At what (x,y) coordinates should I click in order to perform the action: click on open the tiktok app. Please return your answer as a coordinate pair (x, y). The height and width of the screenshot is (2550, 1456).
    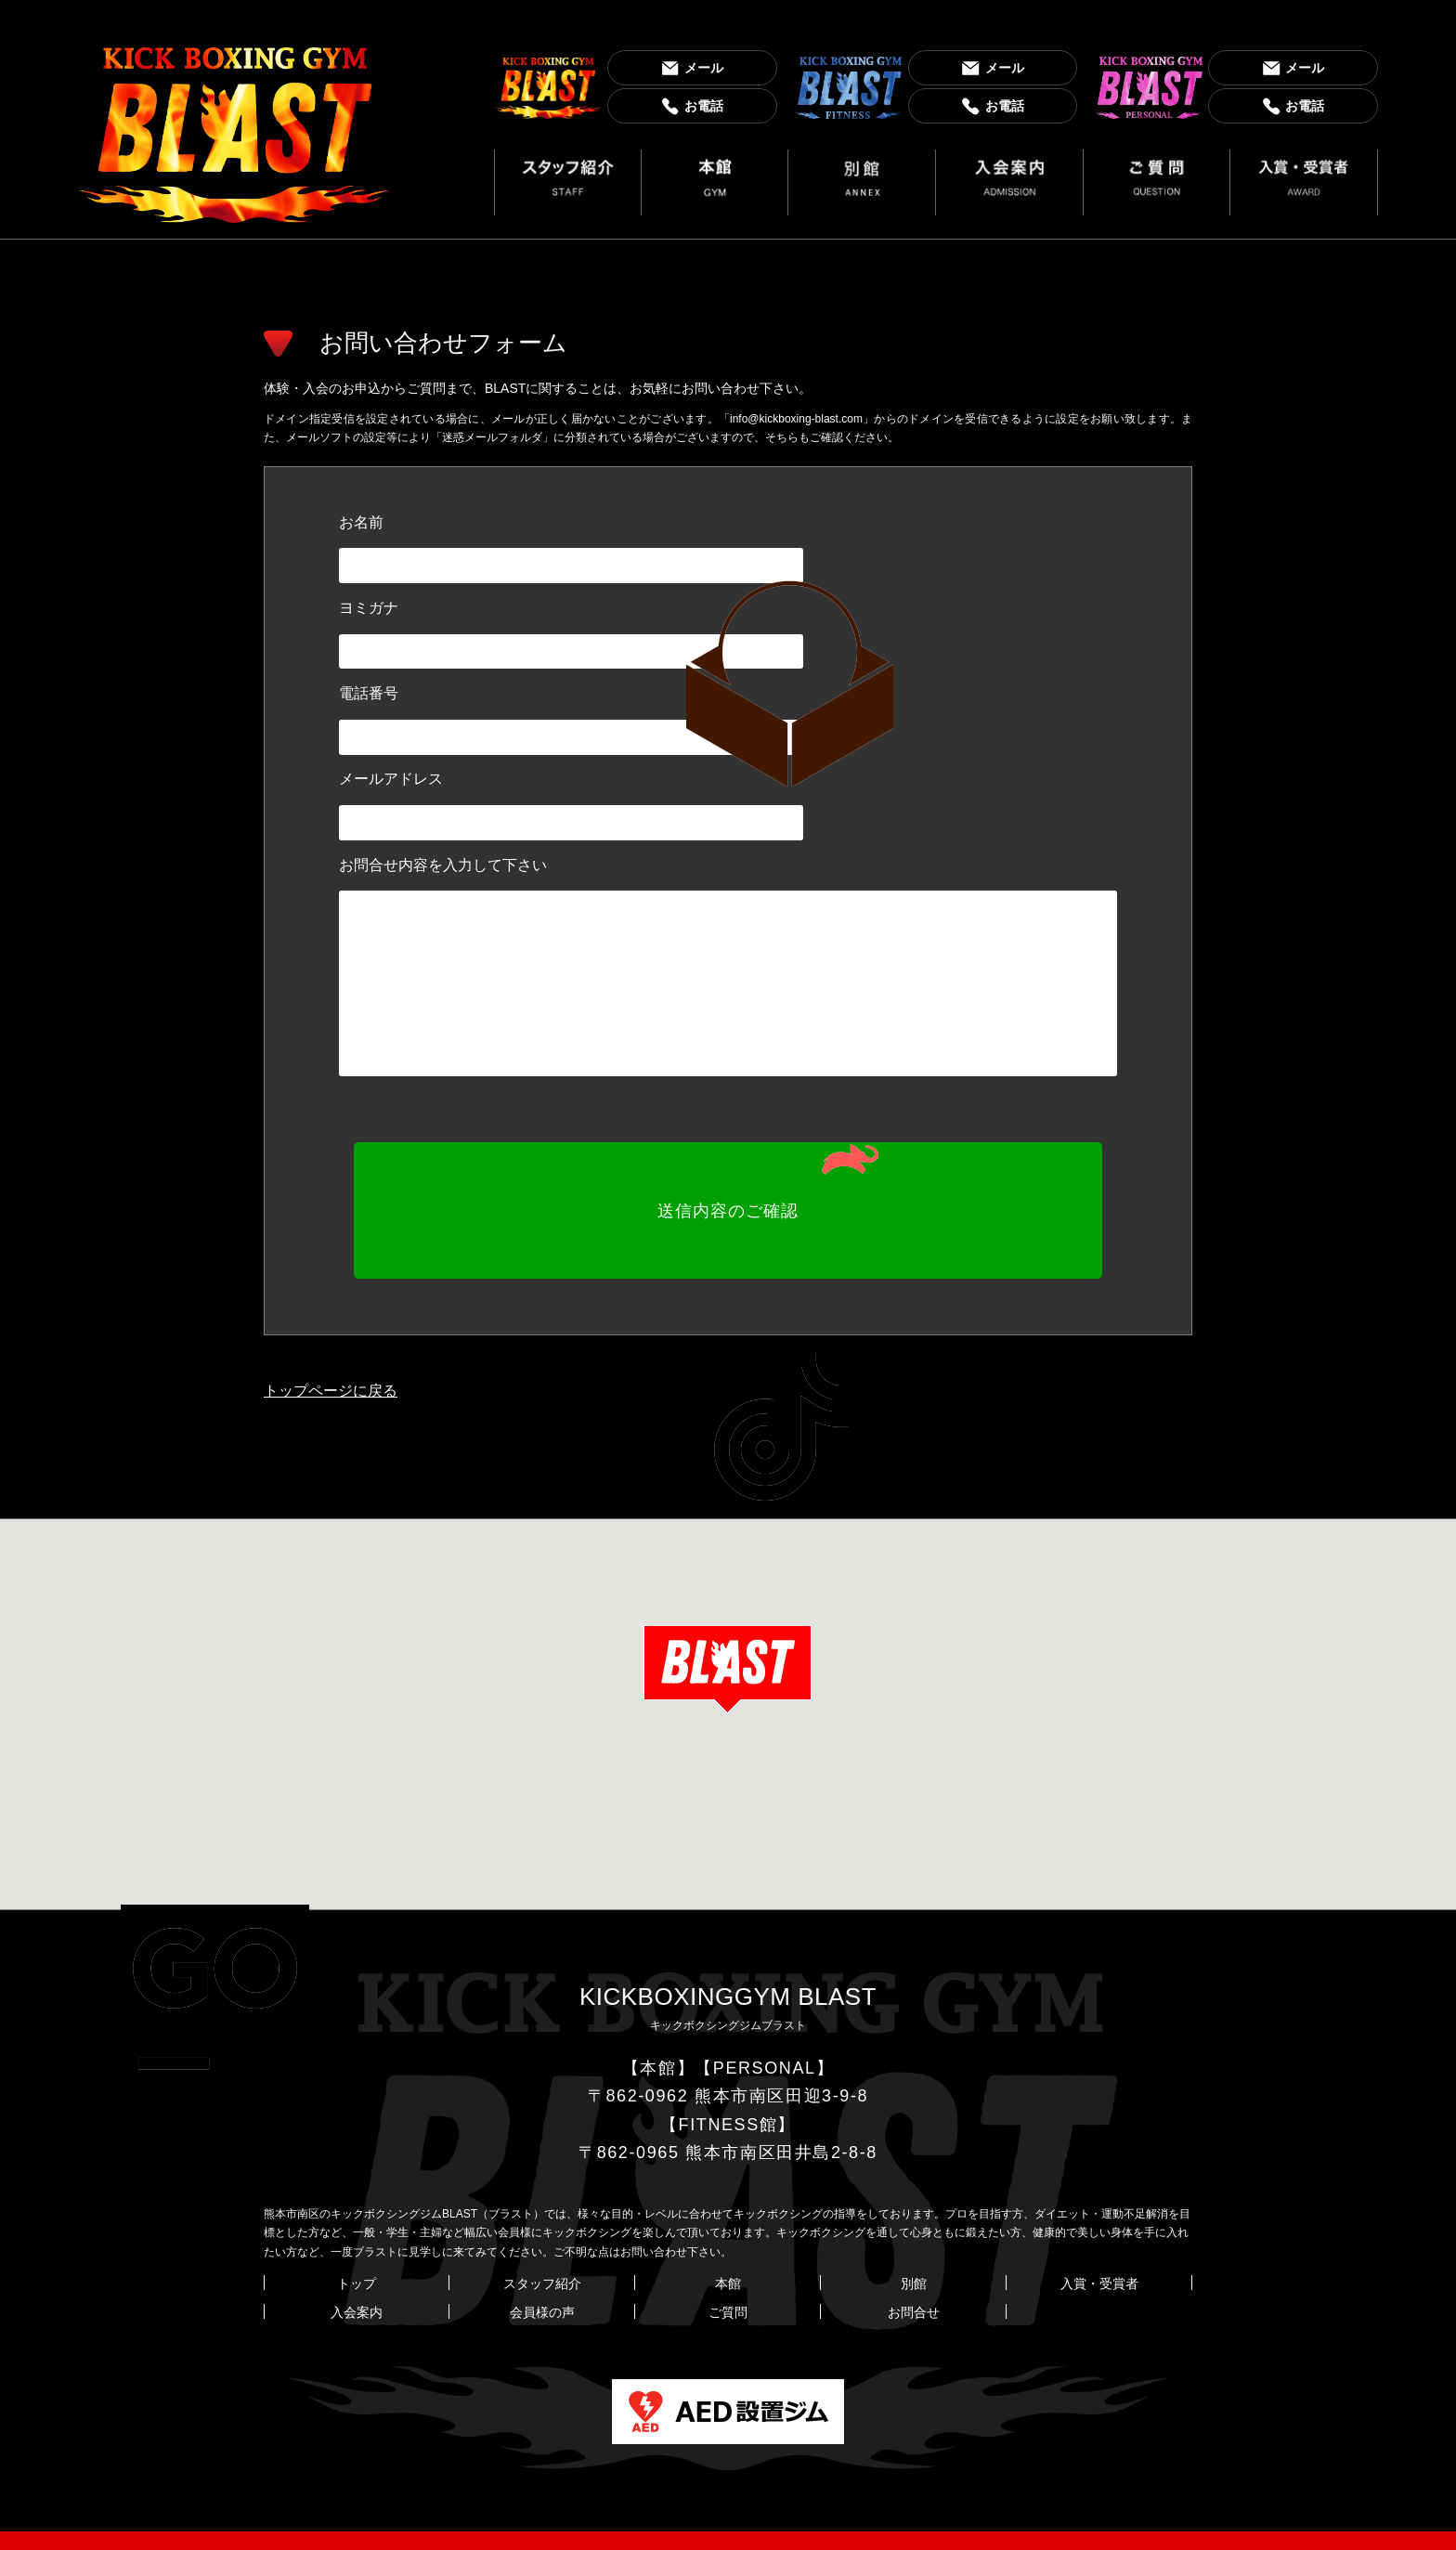
    Looking at the image, I should click on (782, 1426).